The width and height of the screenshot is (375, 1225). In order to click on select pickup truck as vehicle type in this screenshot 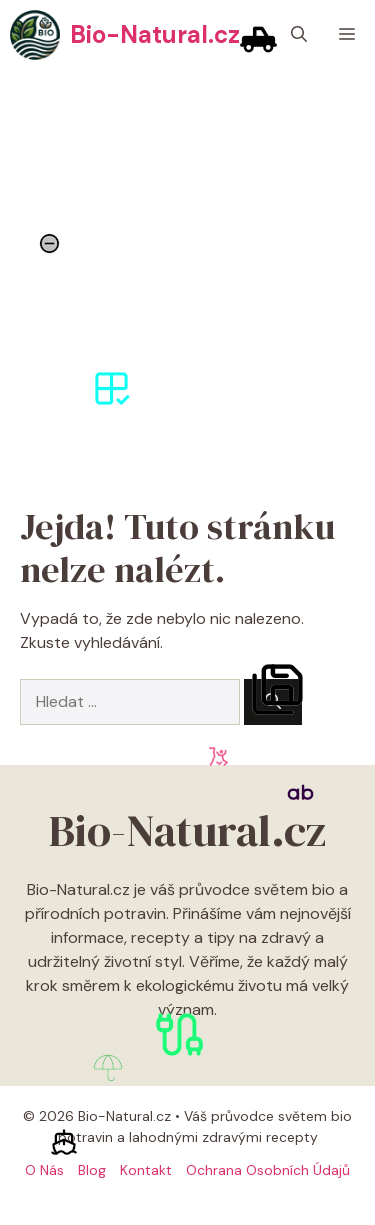, I will do `click(258, 39)`.